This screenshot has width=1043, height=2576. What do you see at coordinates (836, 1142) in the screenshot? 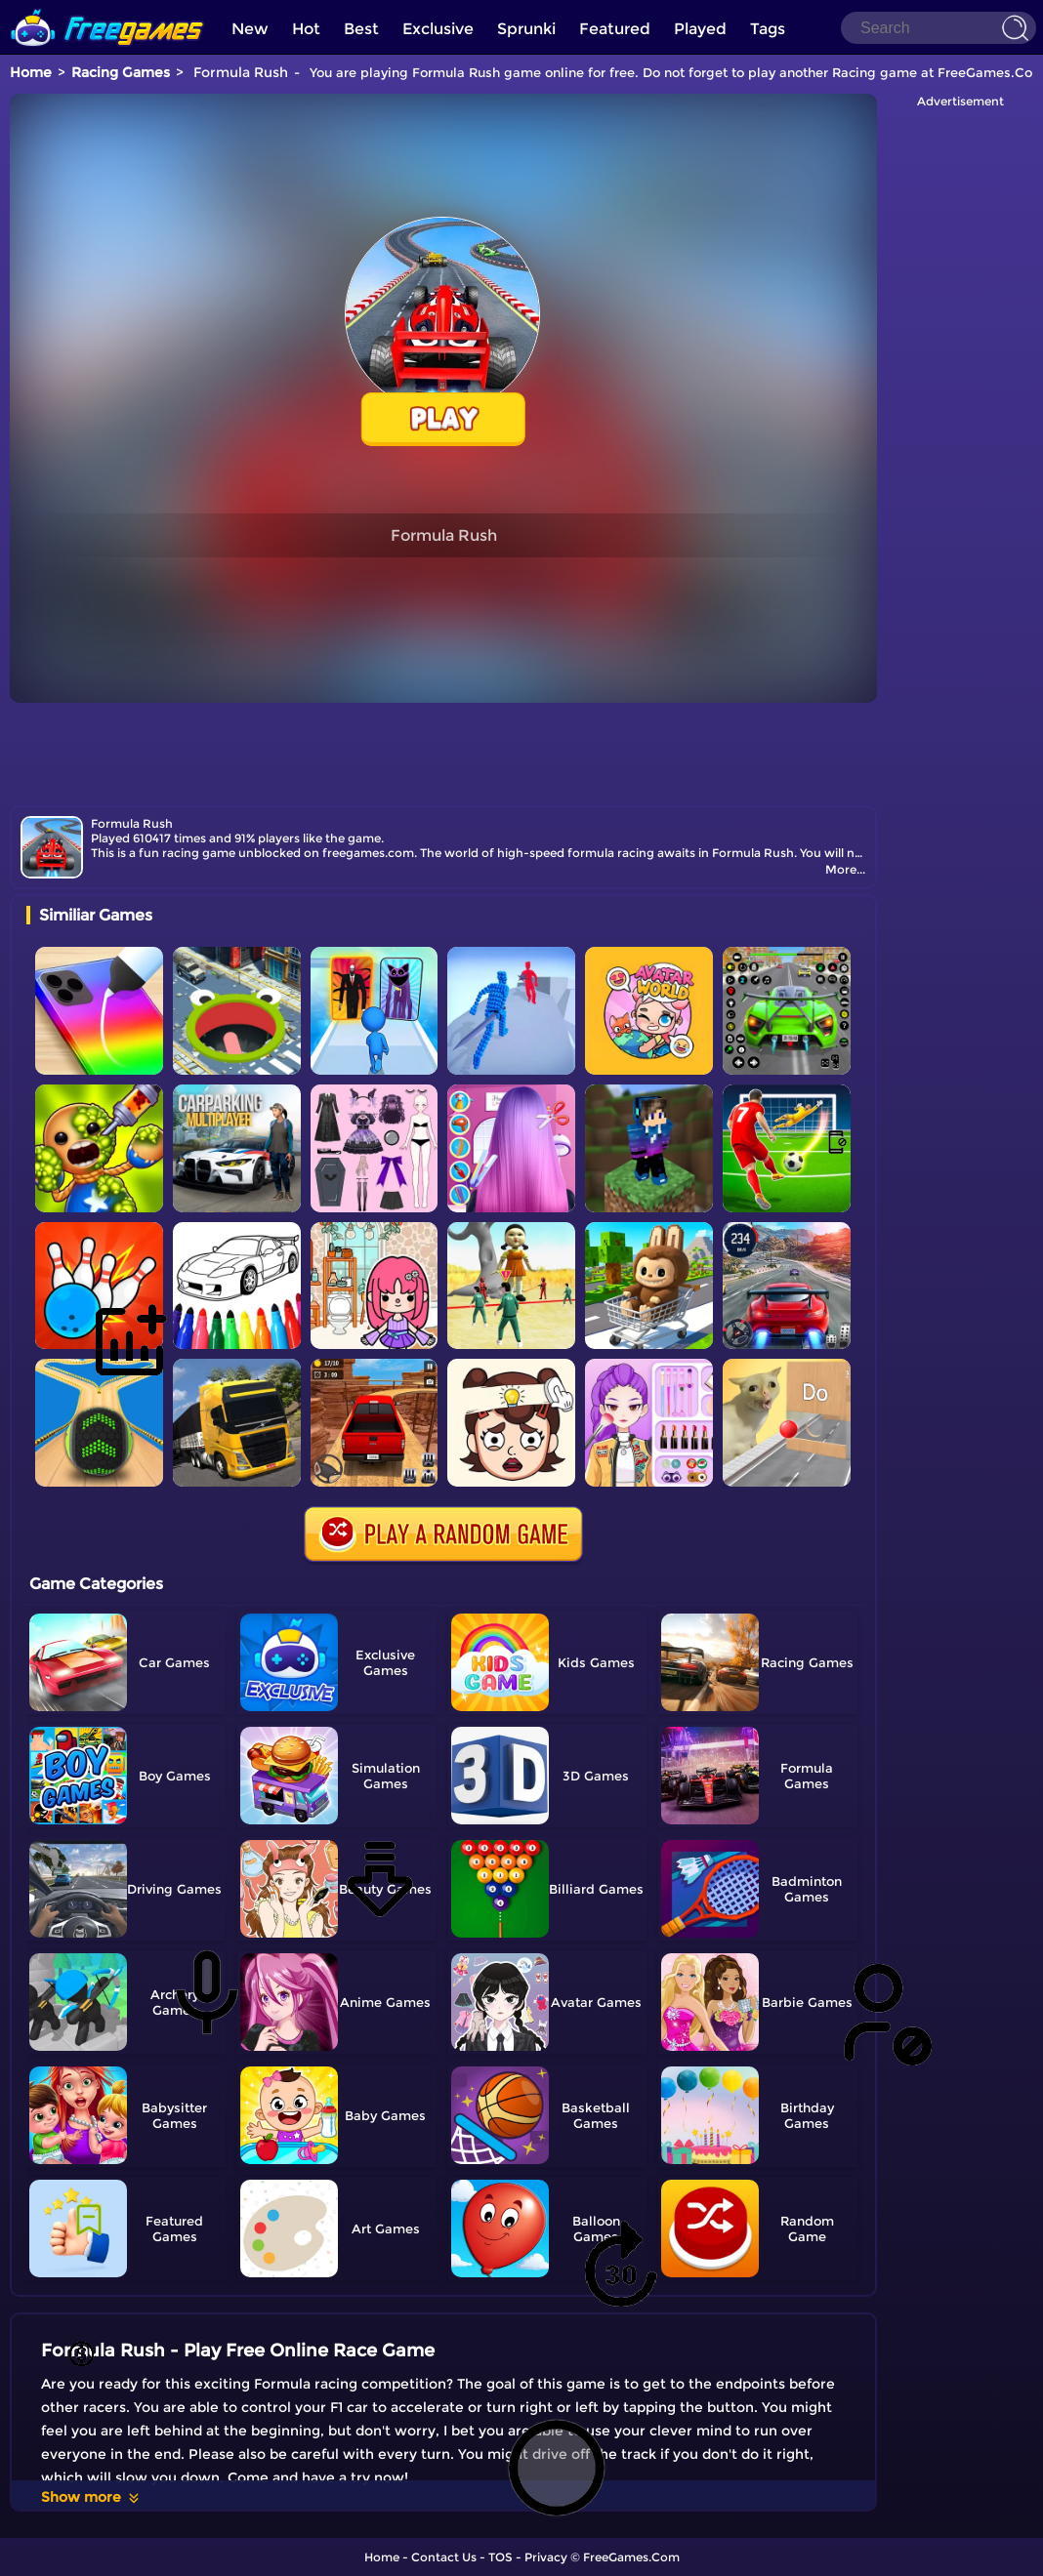
I see `block or restrict an app` at bounding box center [836, 1142].